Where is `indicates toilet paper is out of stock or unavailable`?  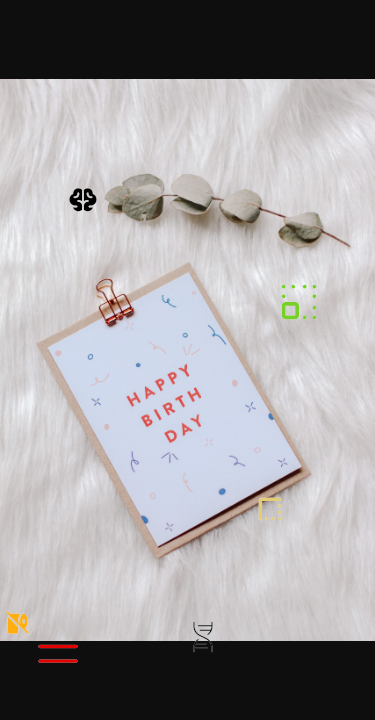
indicates toilet paper is out of stock or unavailable is located at coordinates (17, 622).